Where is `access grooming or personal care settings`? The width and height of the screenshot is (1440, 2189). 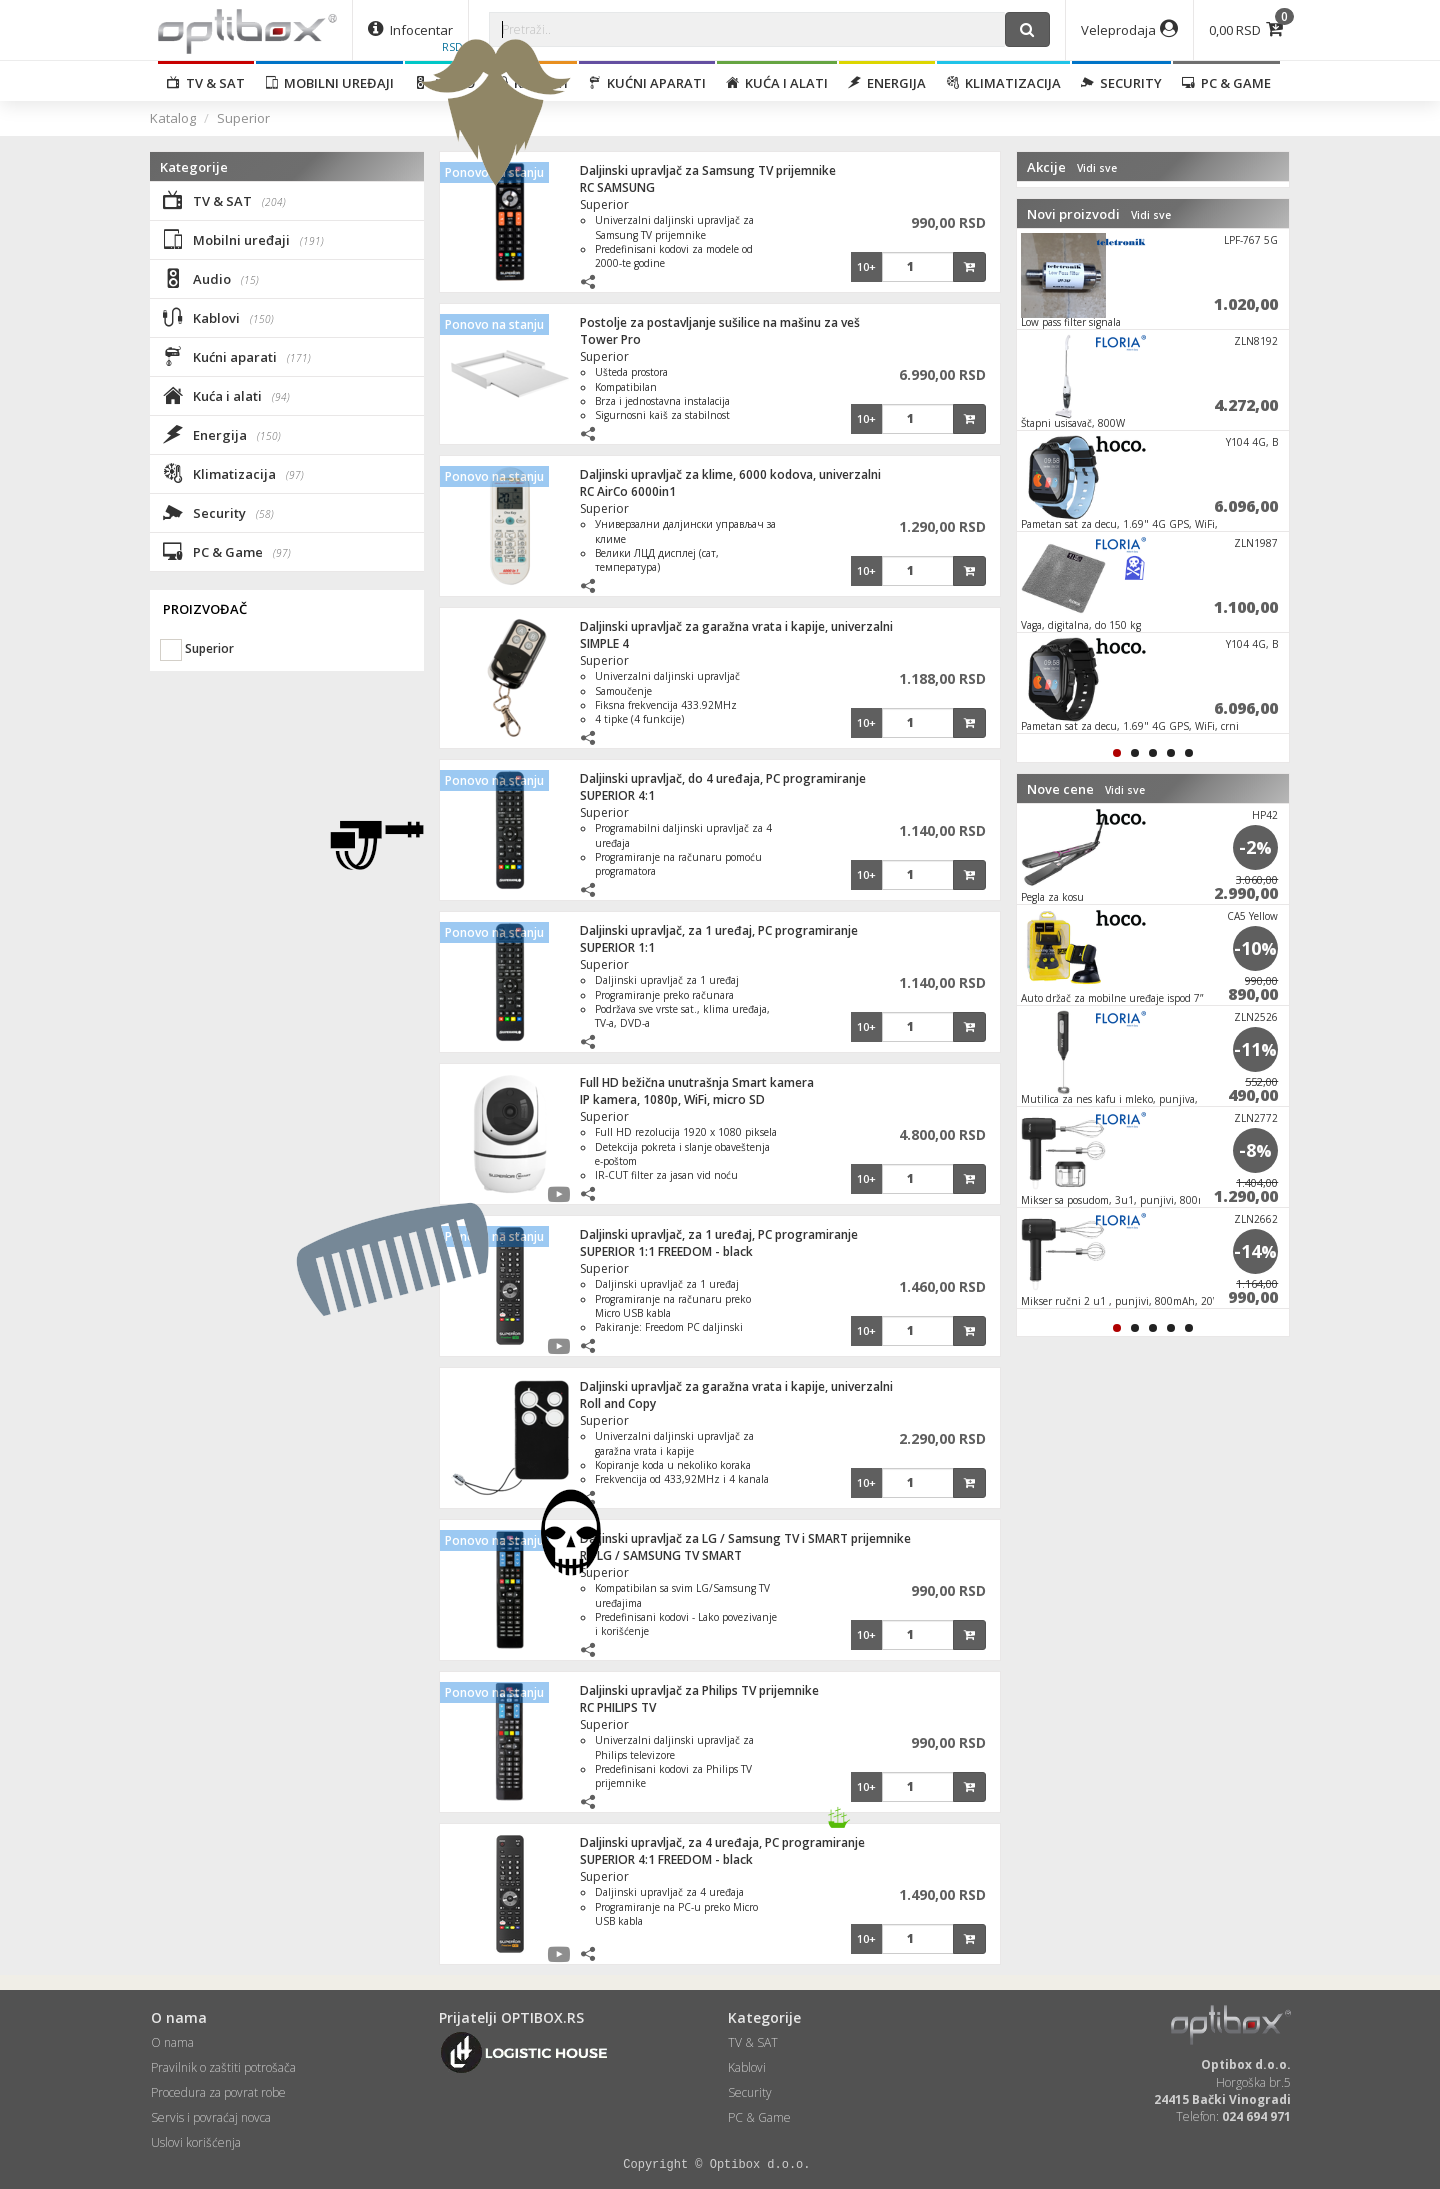
access grooming or personal care settings is located at coordinates (392, 1260).